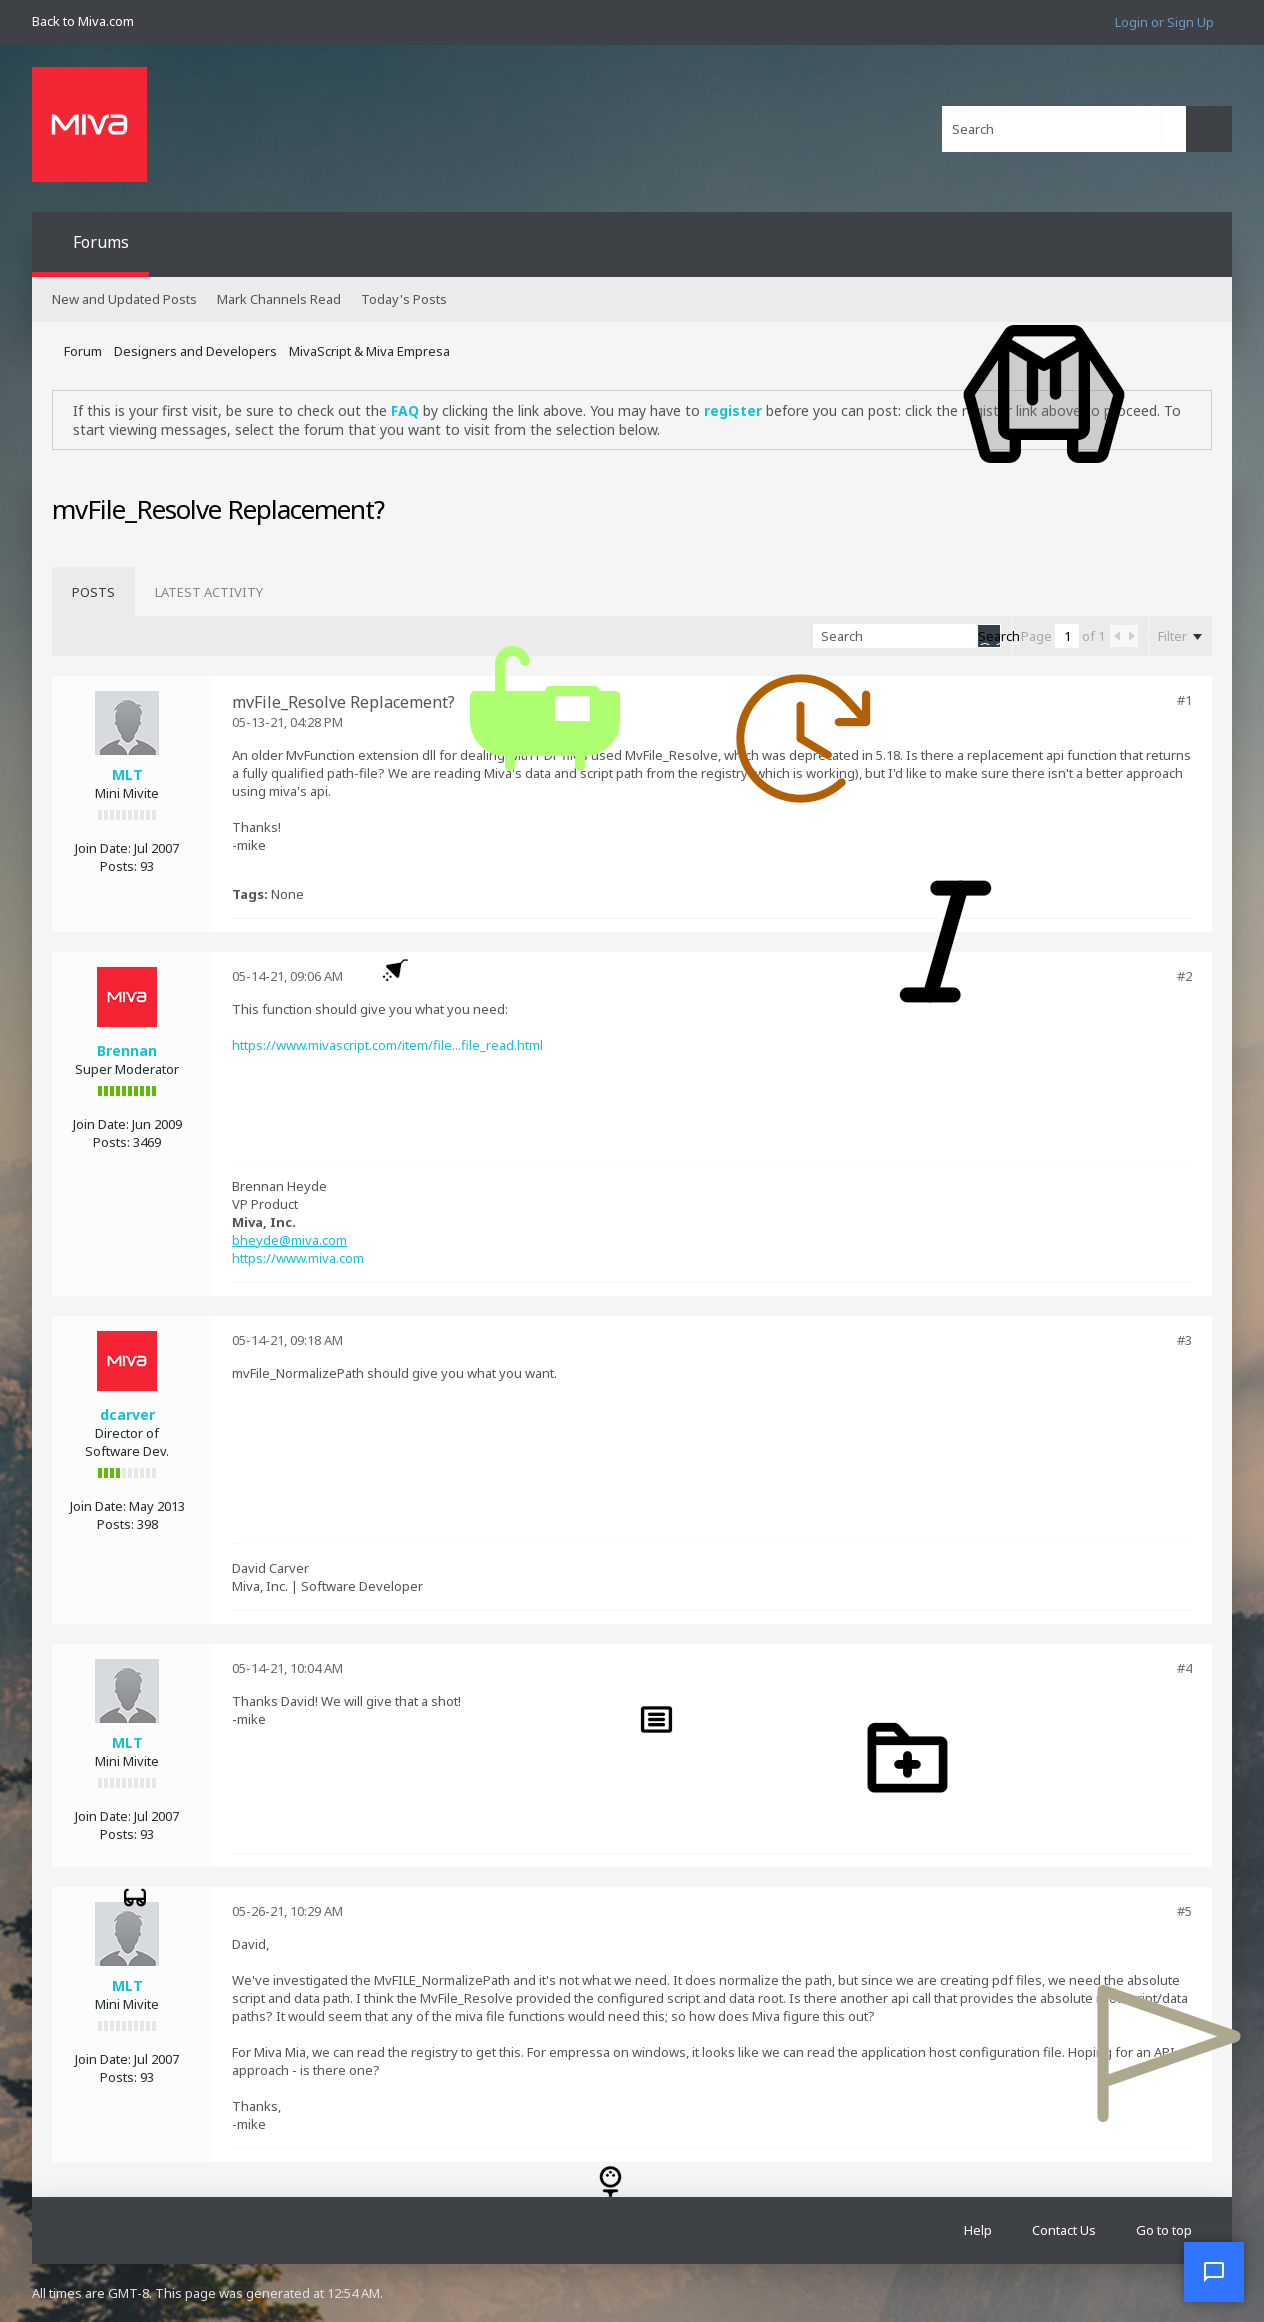 Image resolution: width=1264 pixels, height=2322 pixels. Describe the element at coordinates (1044, 394) in the screenshot. I see `browse clothing or apparel items` at that location.